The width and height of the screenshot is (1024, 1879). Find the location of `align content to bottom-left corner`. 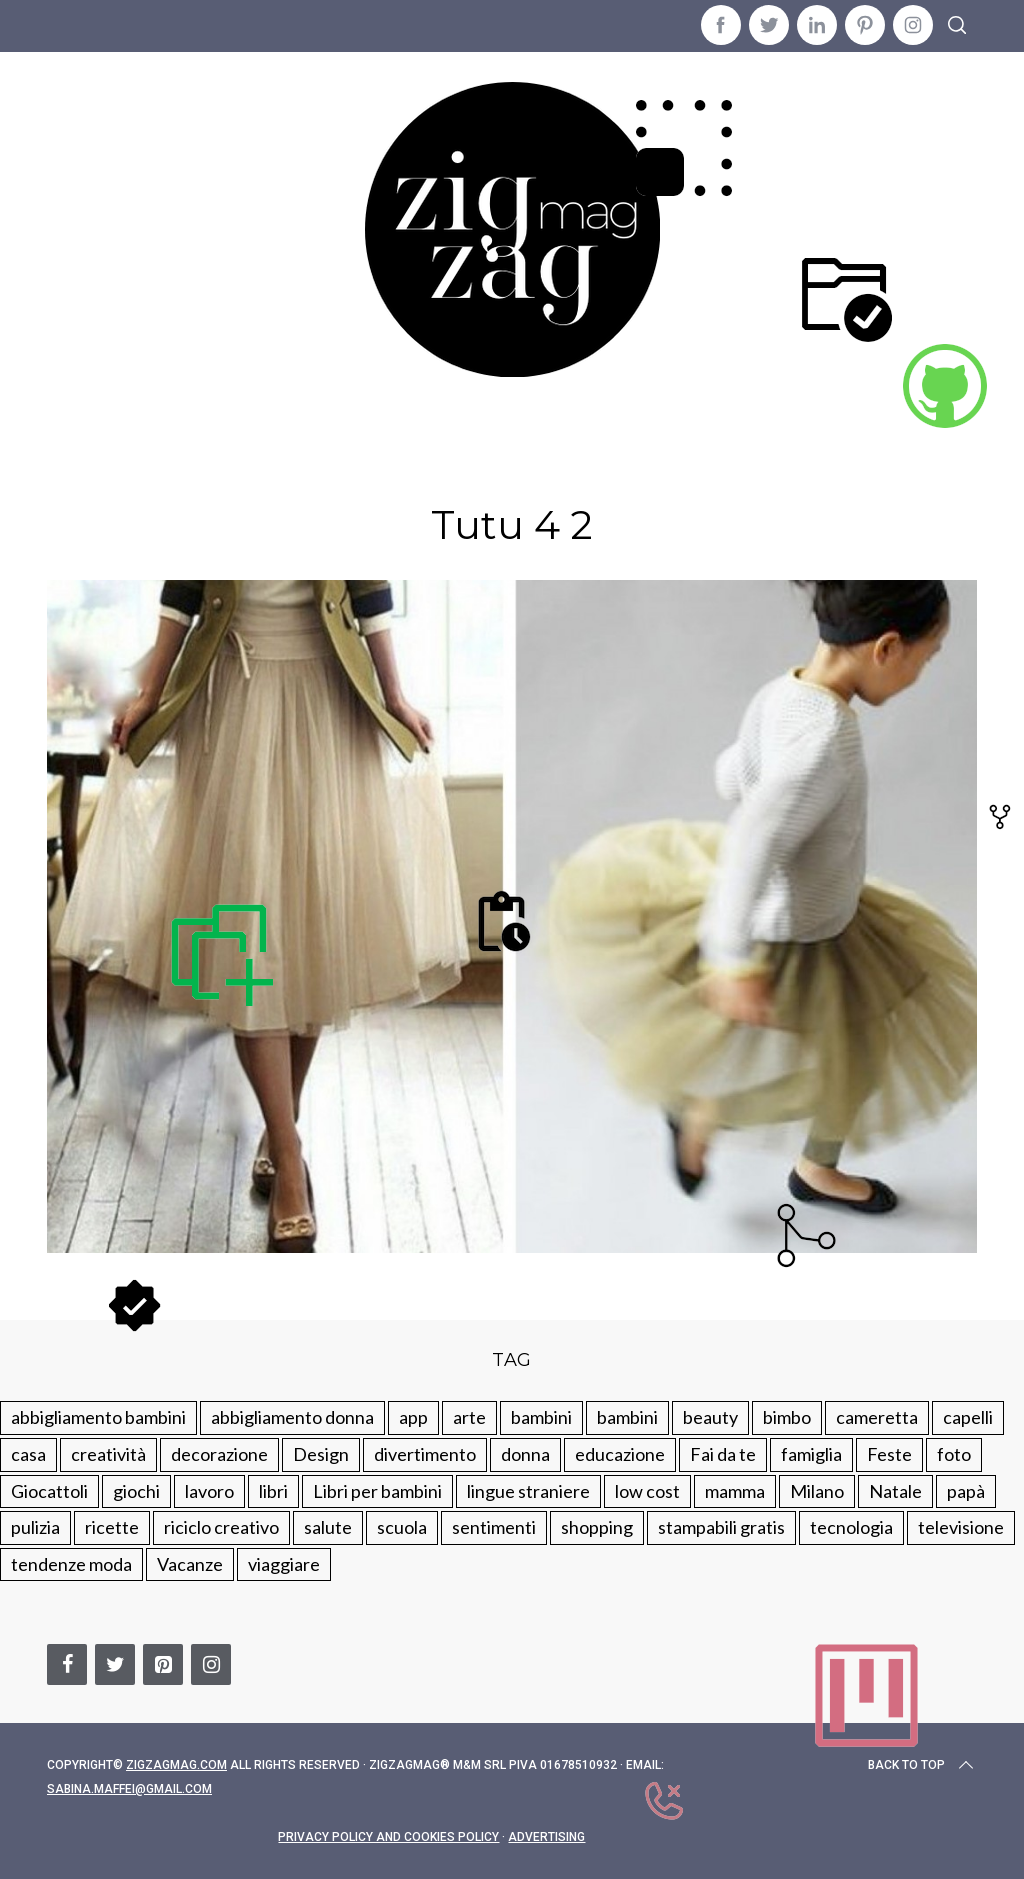

align content to bottom-left corner is located at coordinates (684, 148).